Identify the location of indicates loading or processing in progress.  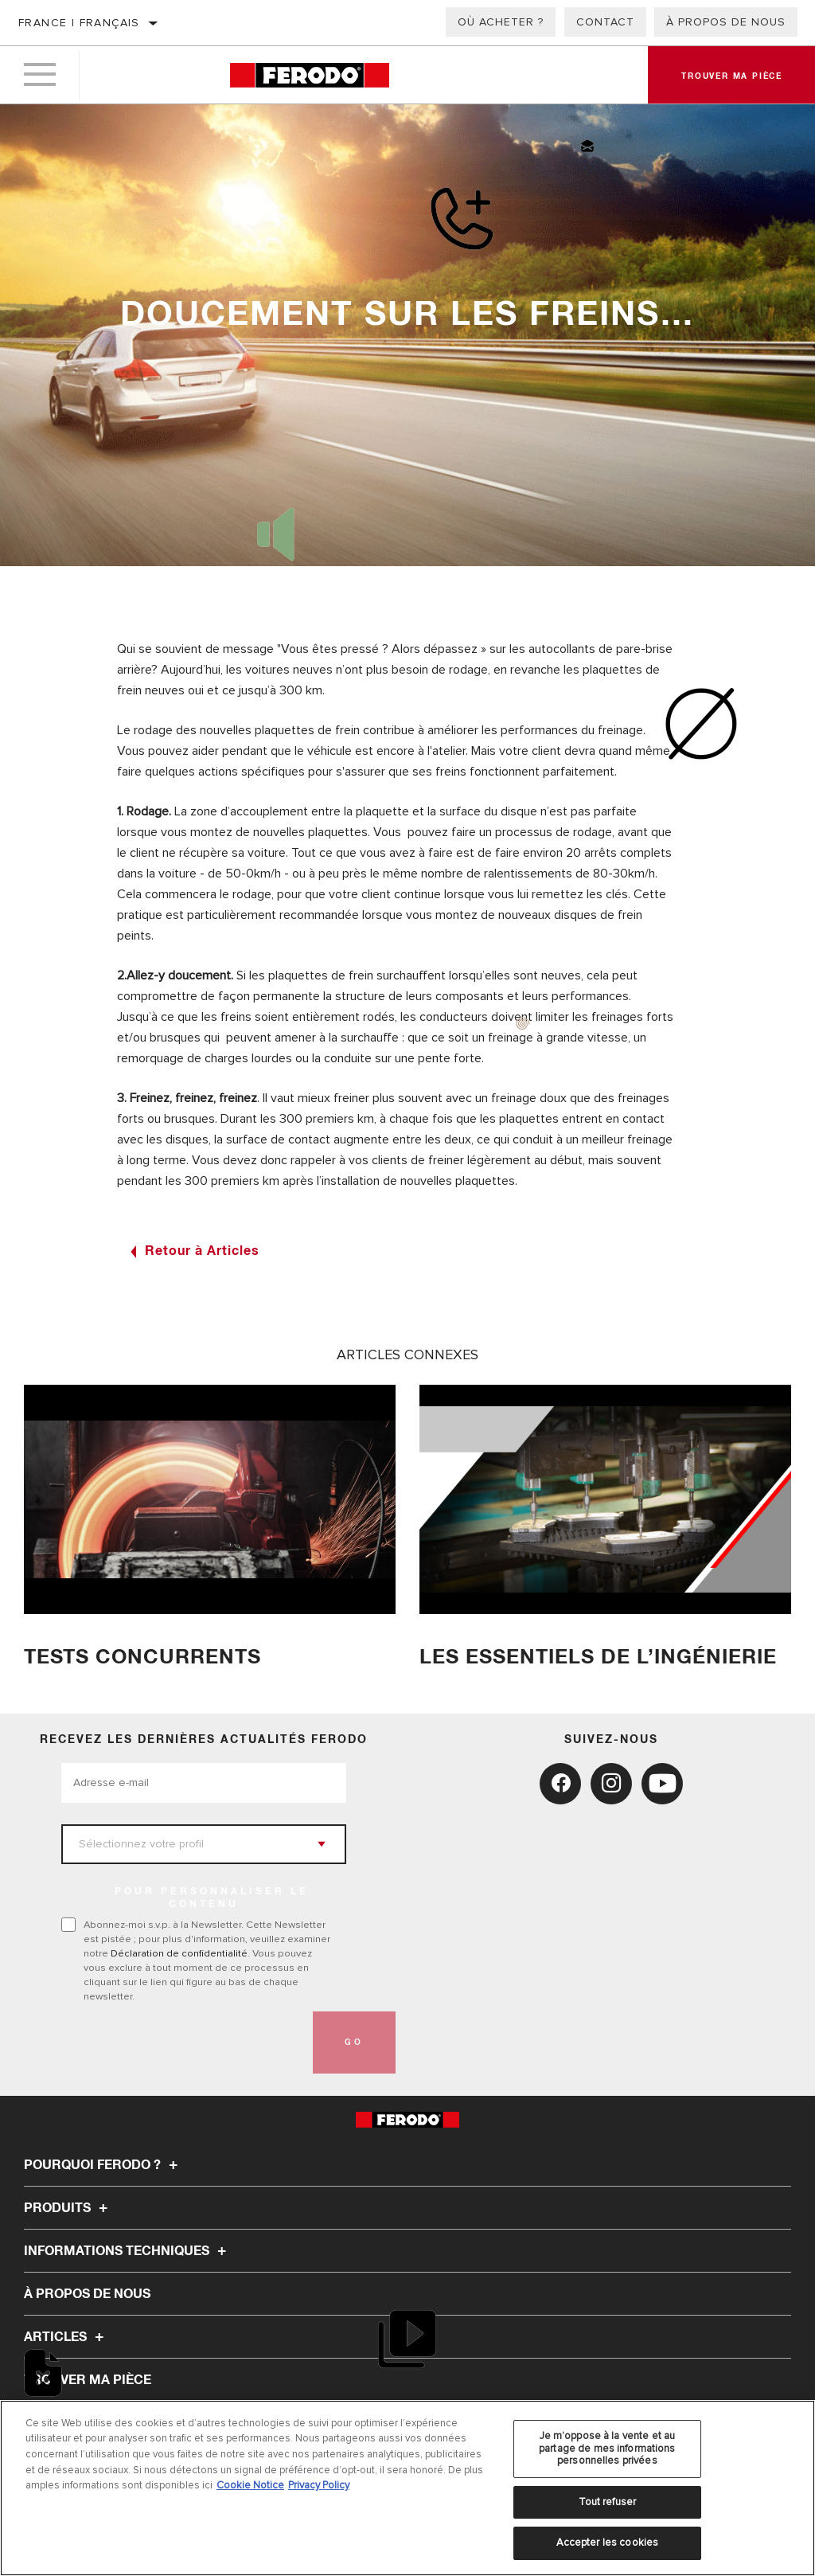
(522, 1023).